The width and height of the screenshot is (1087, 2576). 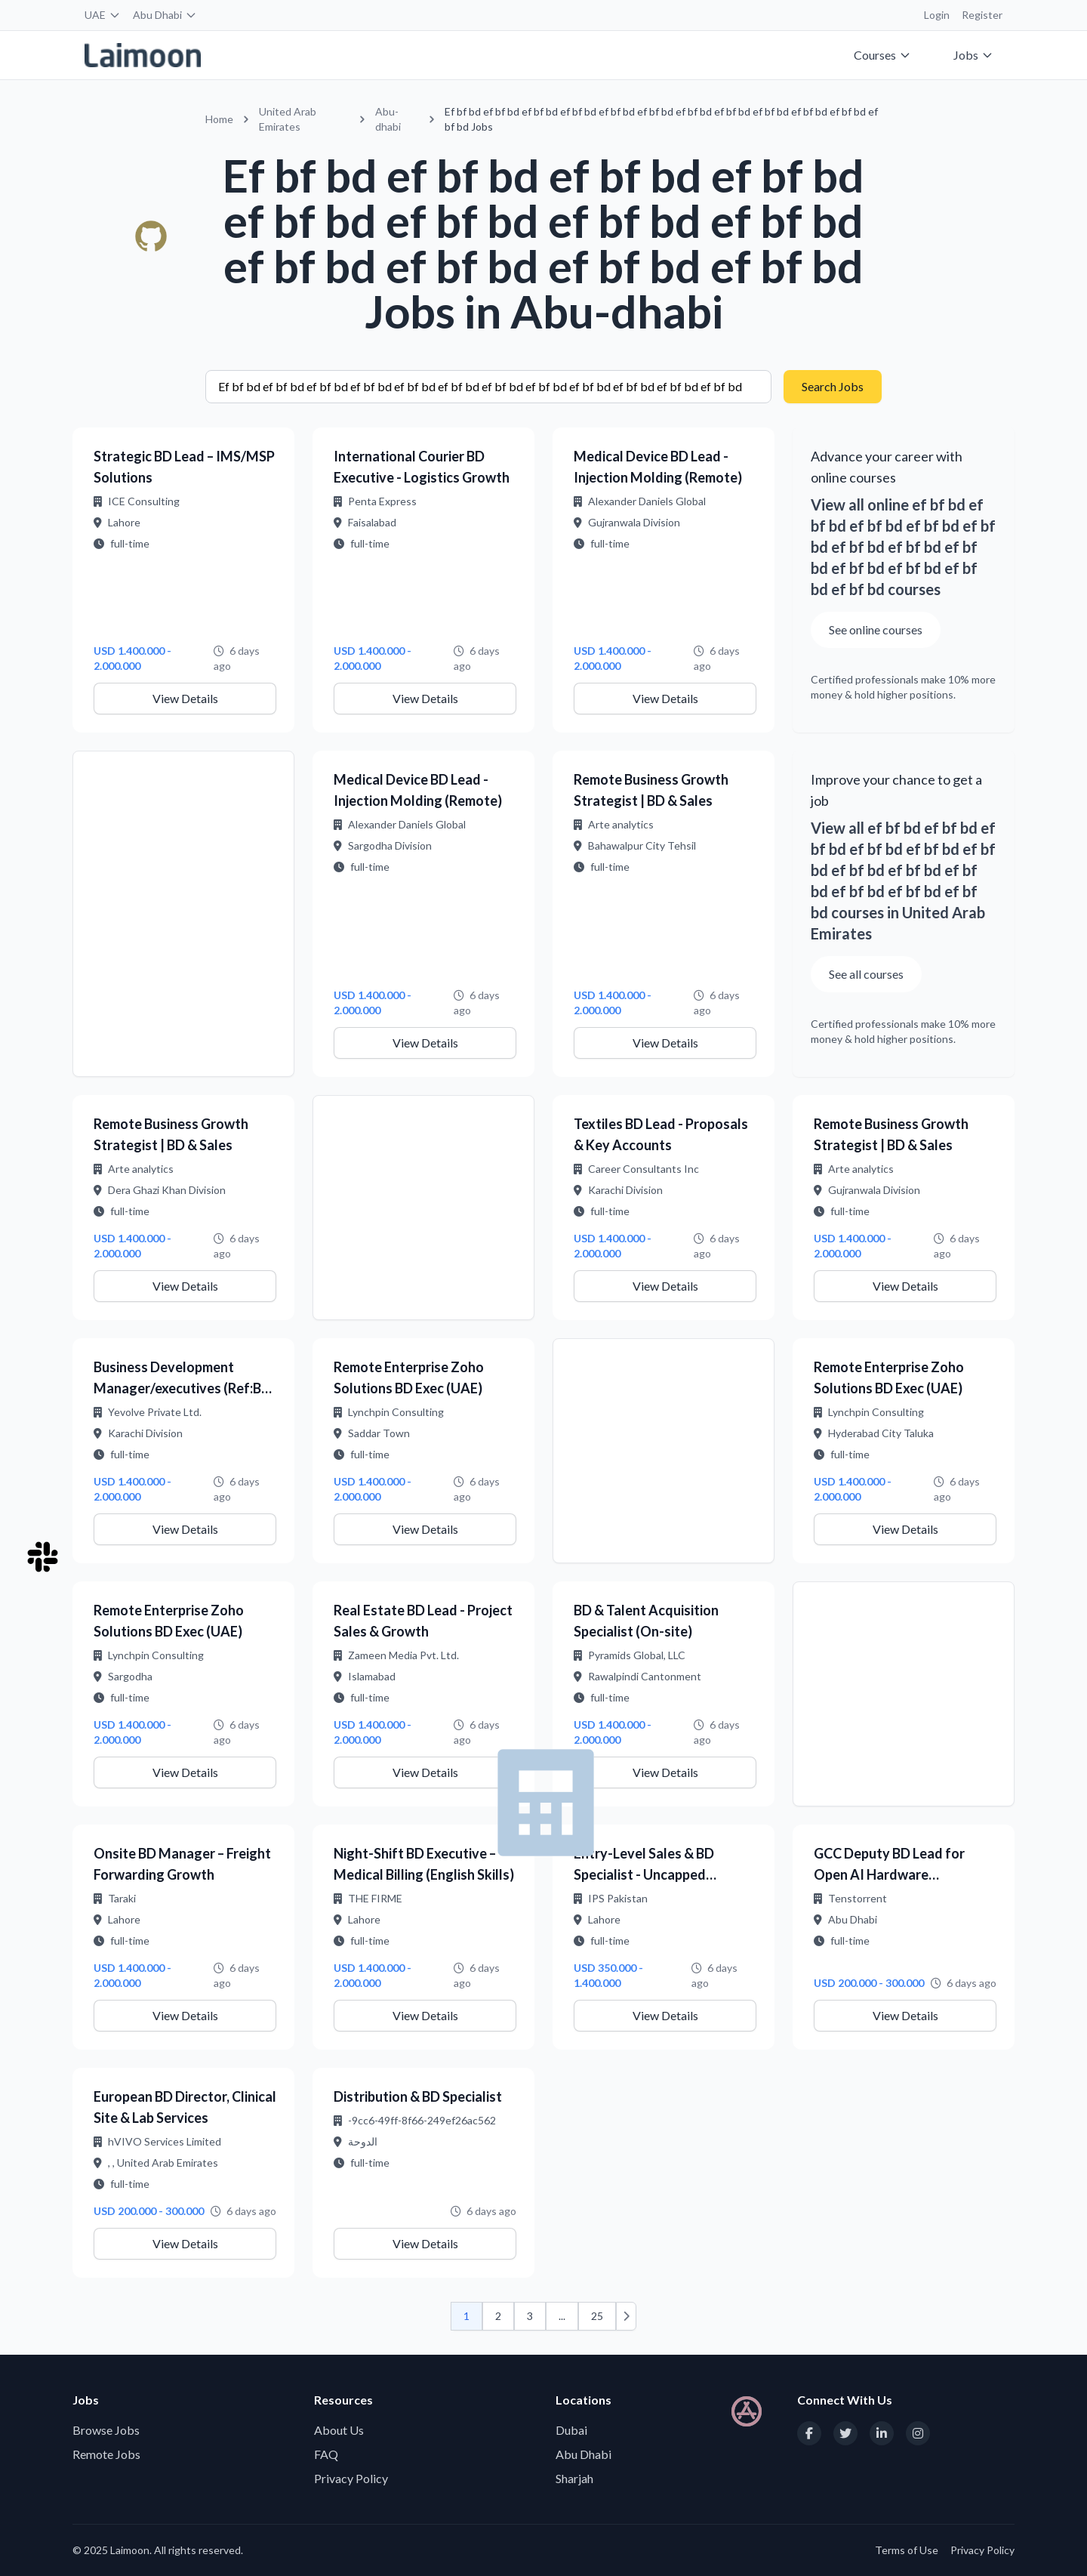 What do you see at coordinates (747, 2411) in the screenshot?
I see `open the App Store` at bounding box center [747, 2411].